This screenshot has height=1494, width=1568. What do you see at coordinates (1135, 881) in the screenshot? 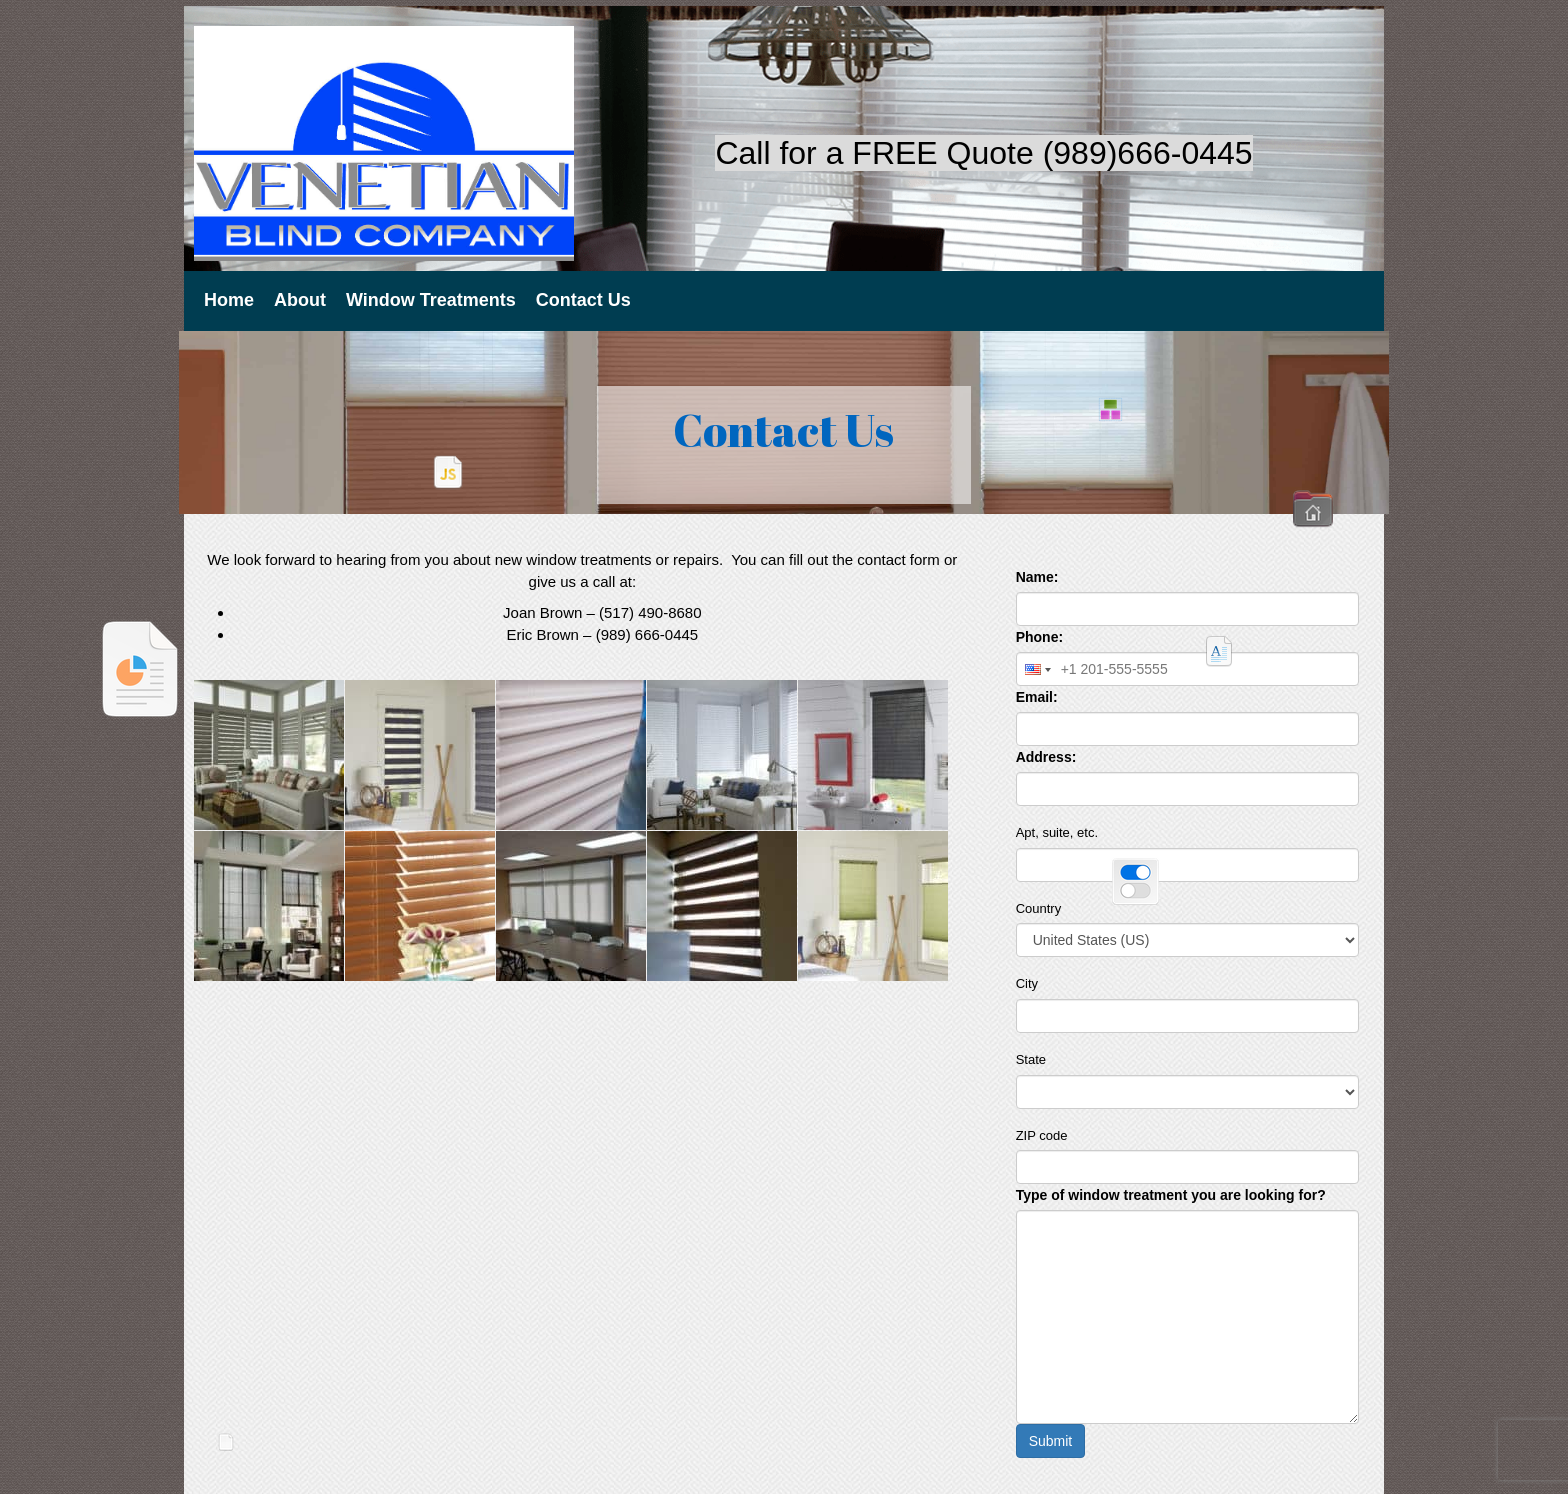
I see `open system settings or preferences` at bounding box center [1135, 881].